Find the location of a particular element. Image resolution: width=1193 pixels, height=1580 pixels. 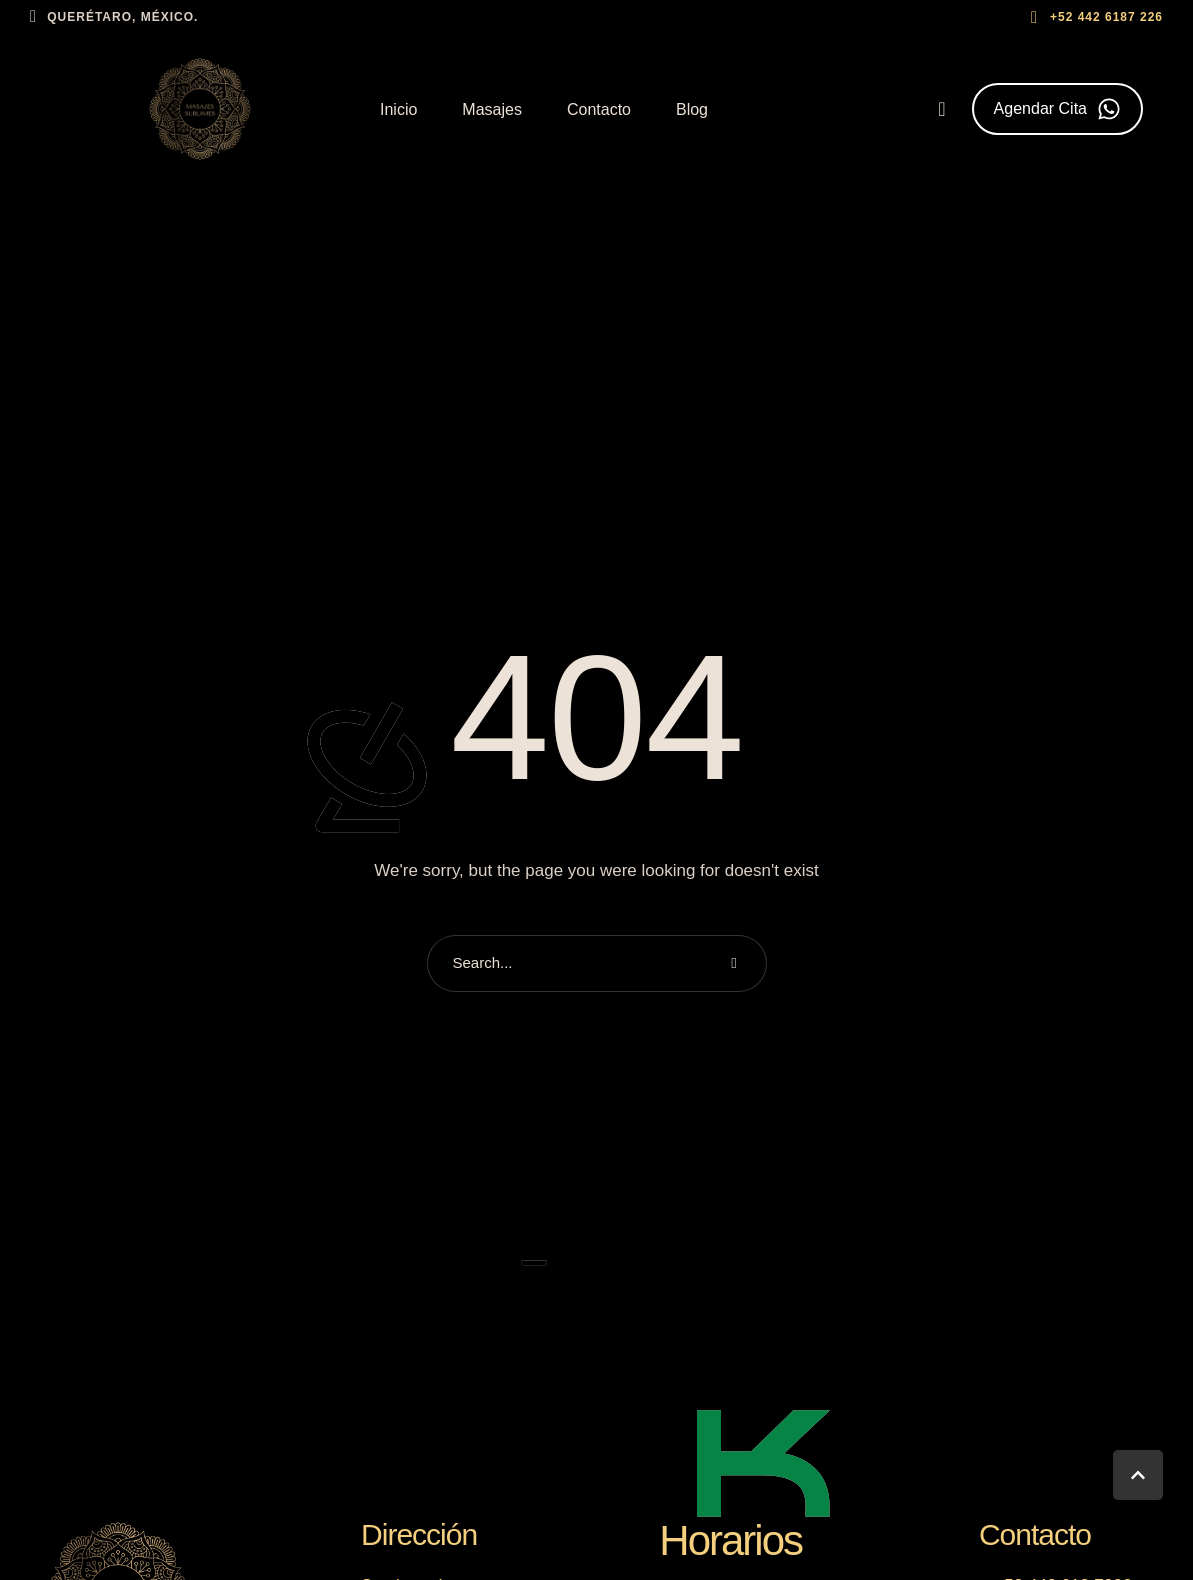

keenetic brand logo is located at coordinates (763, 1463).